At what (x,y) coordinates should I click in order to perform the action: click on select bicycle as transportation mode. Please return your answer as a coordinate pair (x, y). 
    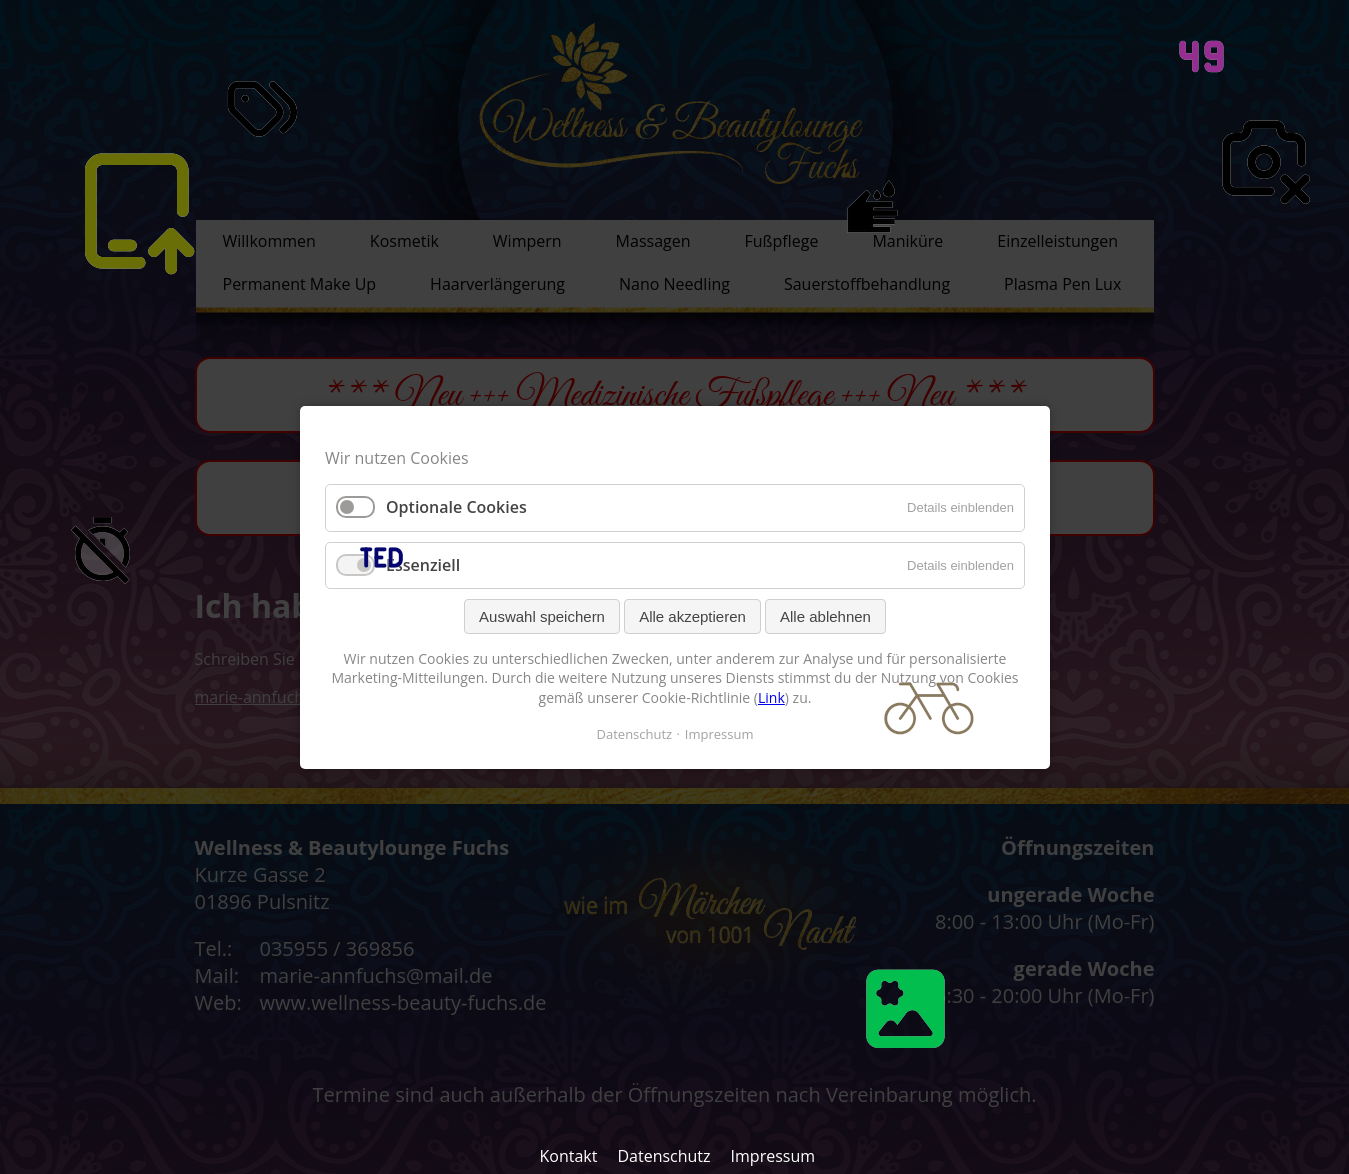
    Looking at the image, I should click on (929, 707).